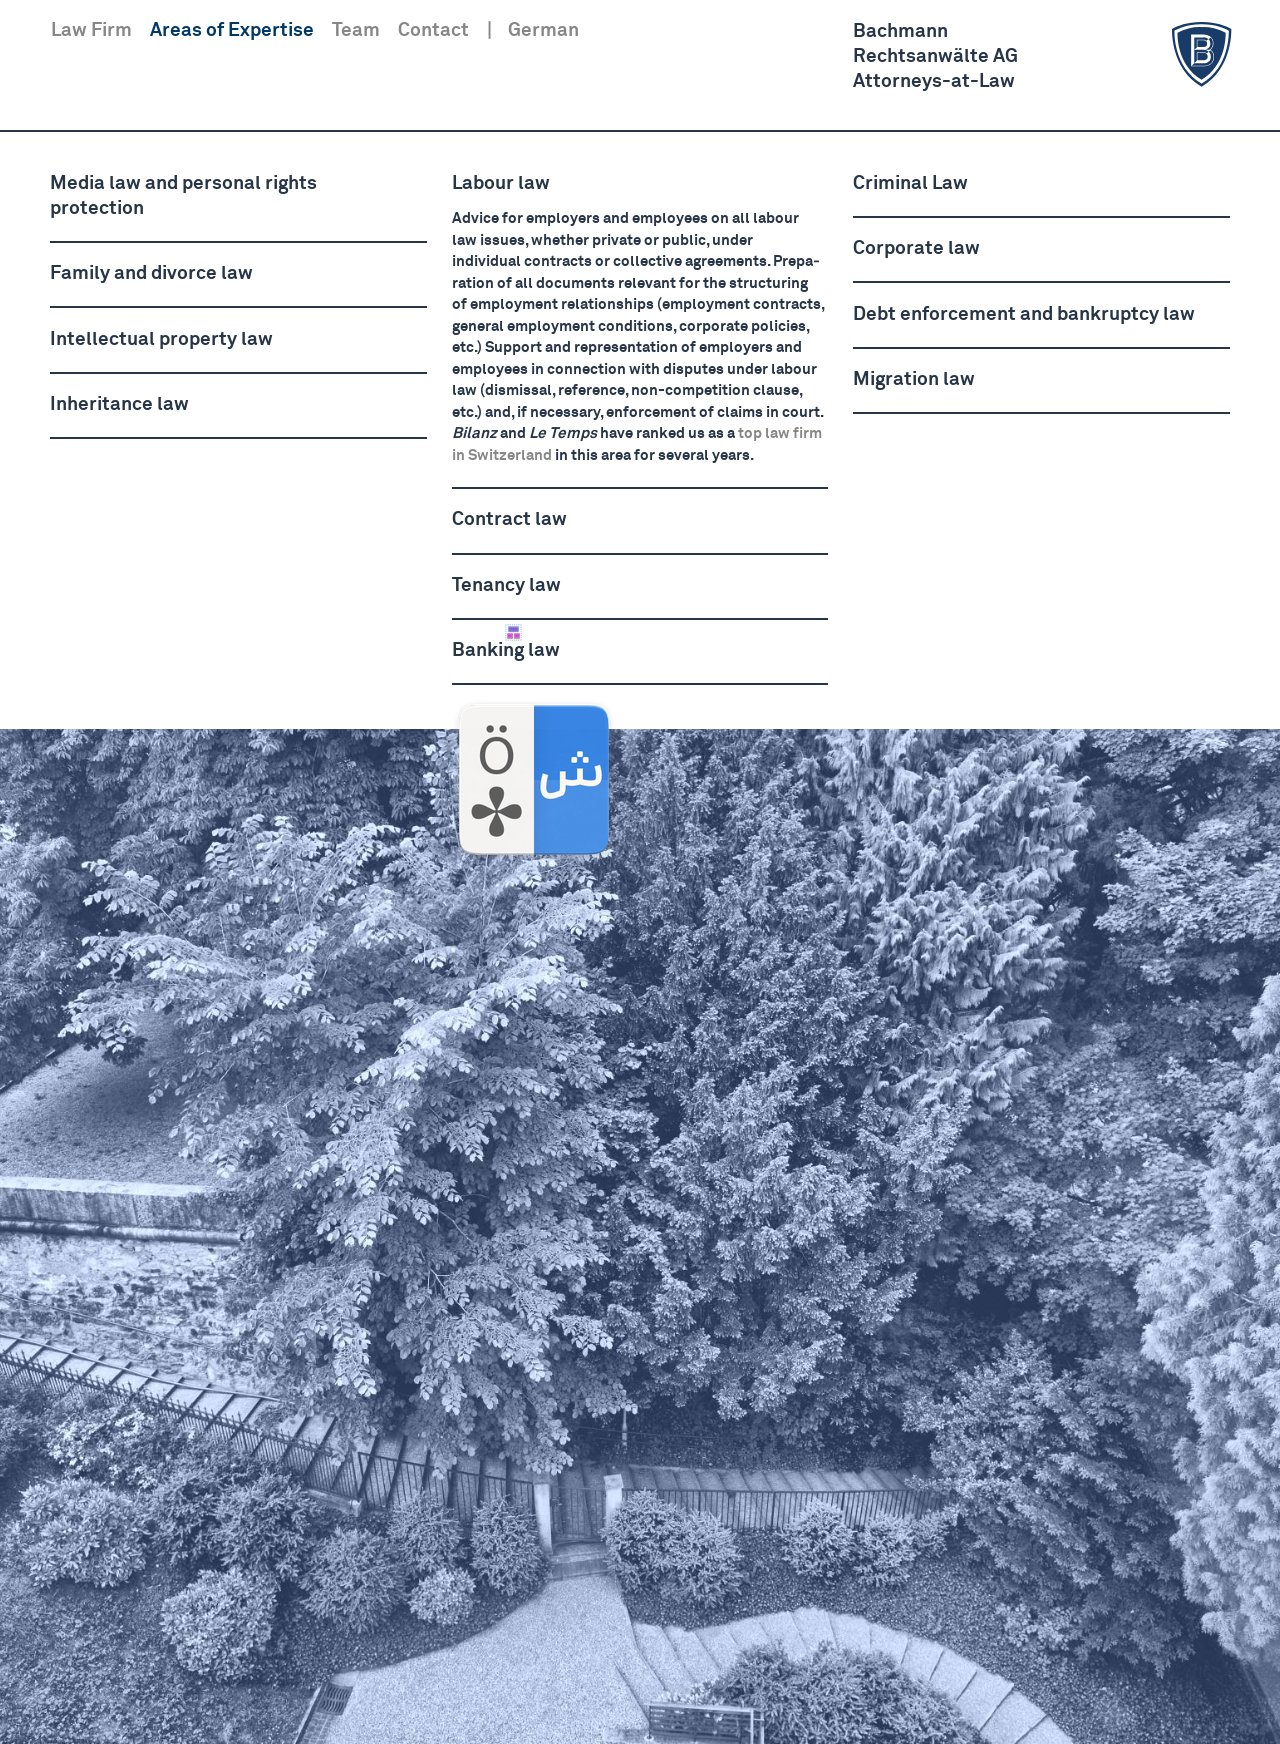 Image resolution: width=1280 pixels, height=1744 pixels. I want to click on open the gnome characters app, so click(534, 780).